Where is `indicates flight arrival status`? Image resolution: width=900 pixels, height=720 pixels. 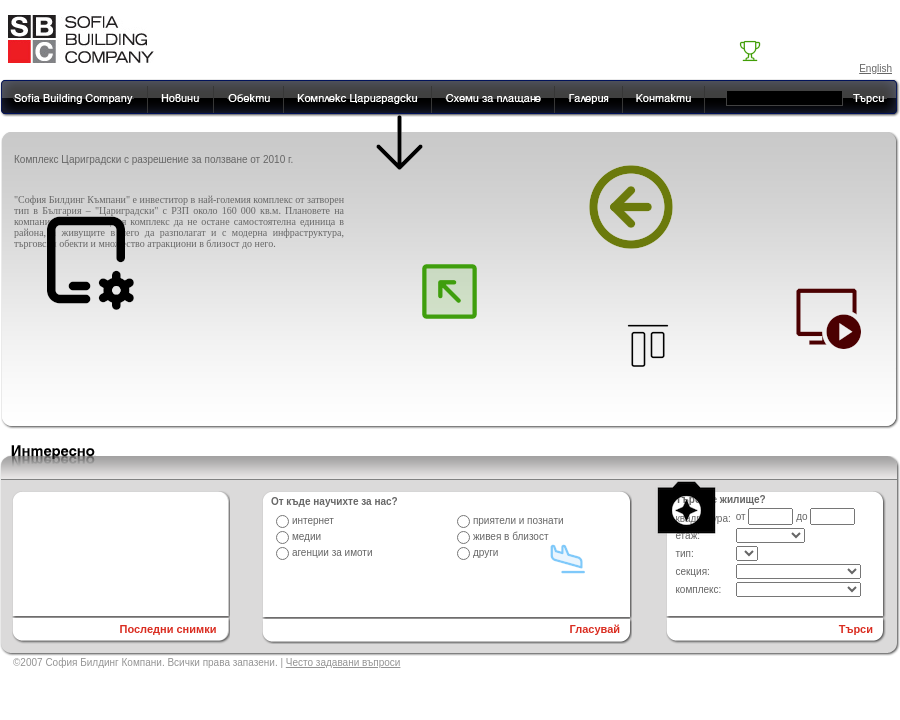 indicates flight arrival status is located at coordinates (566, 559).